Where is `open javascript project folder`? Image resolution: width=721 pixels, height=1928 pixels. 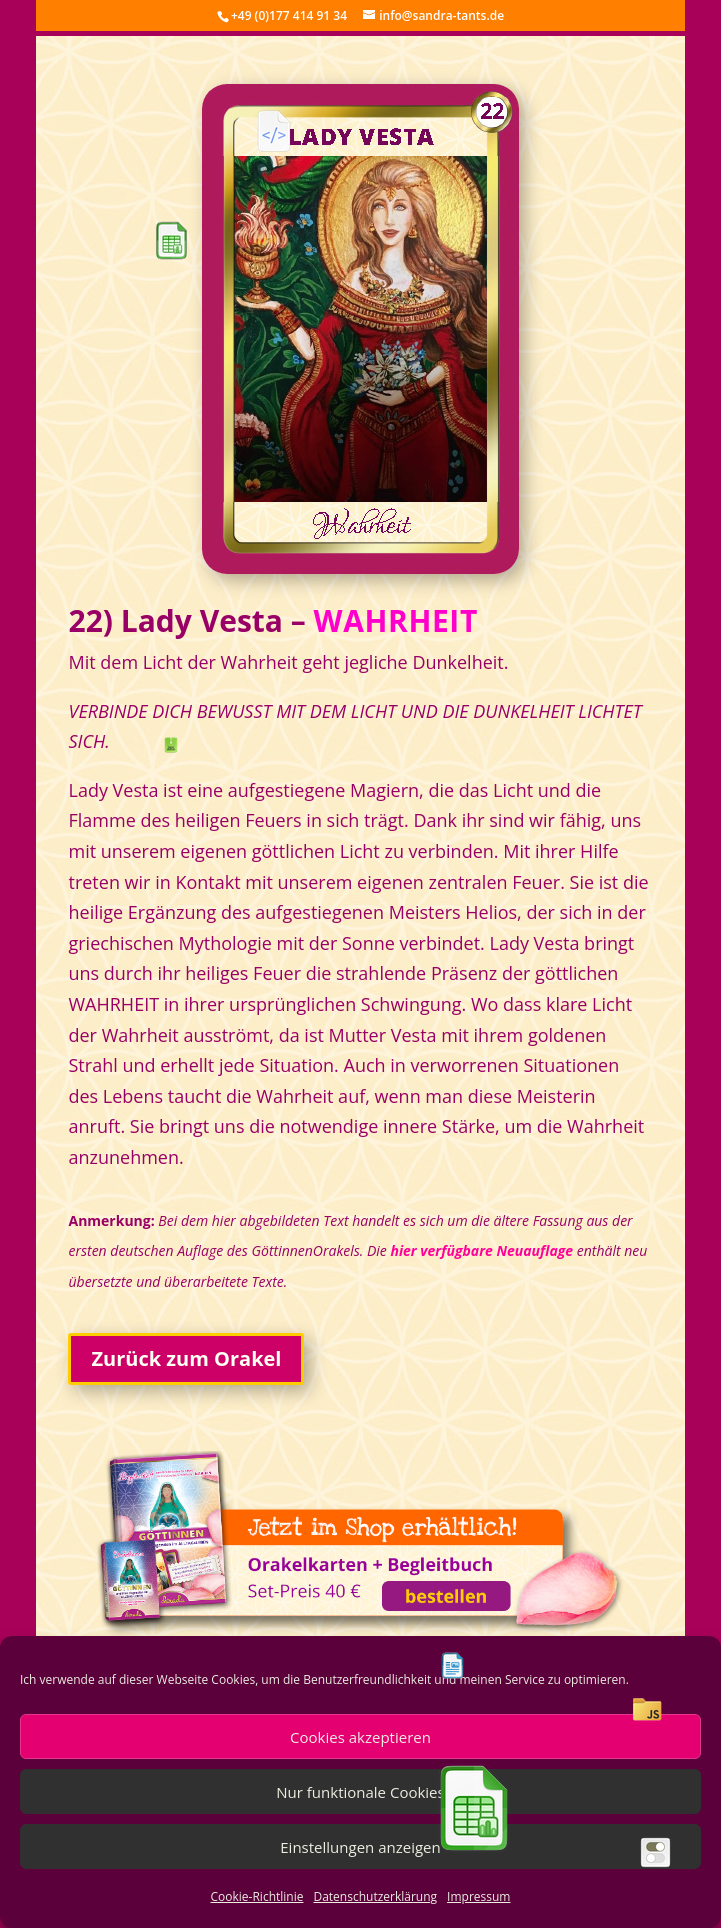 open javascript project folder is located at coordinates (647, 1710).